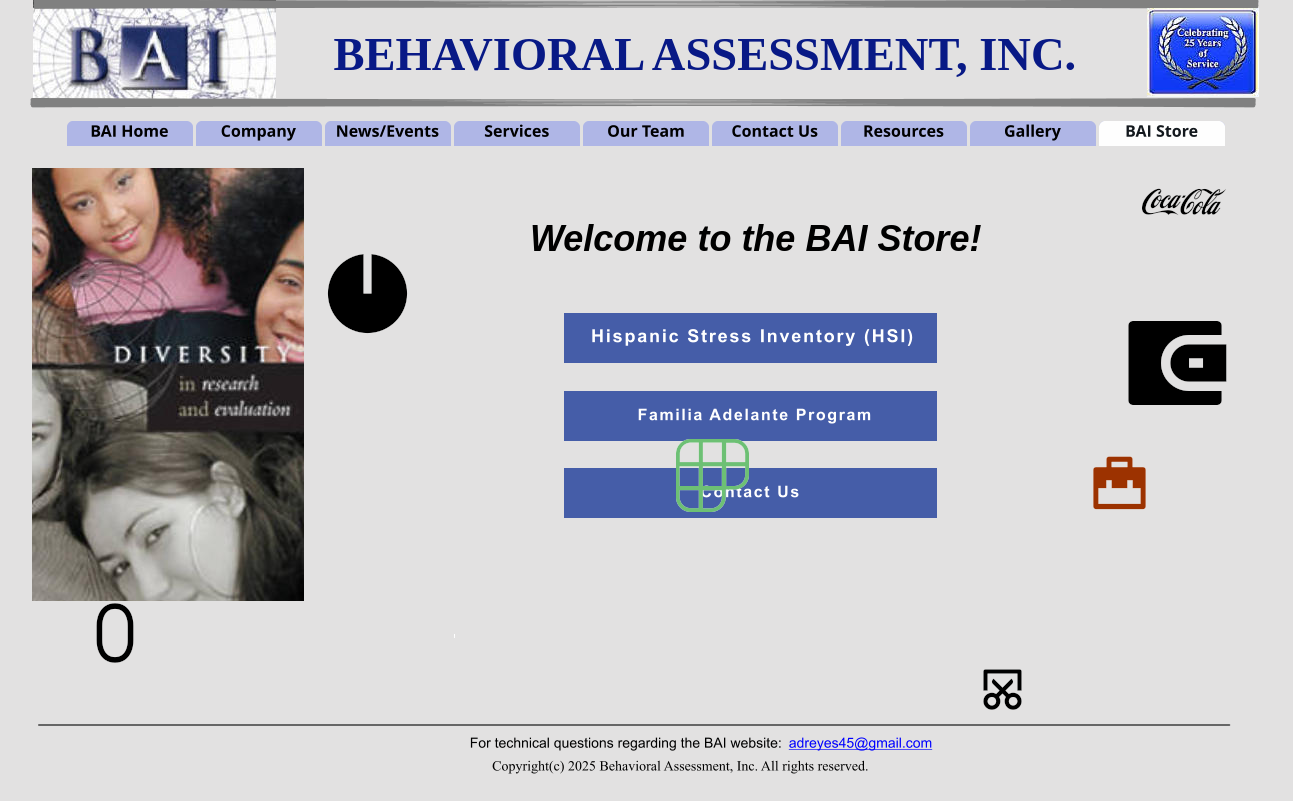 This screenshot has height=801, width=1293. I want to click on coca-cola brand logo, so click(1184, 202).